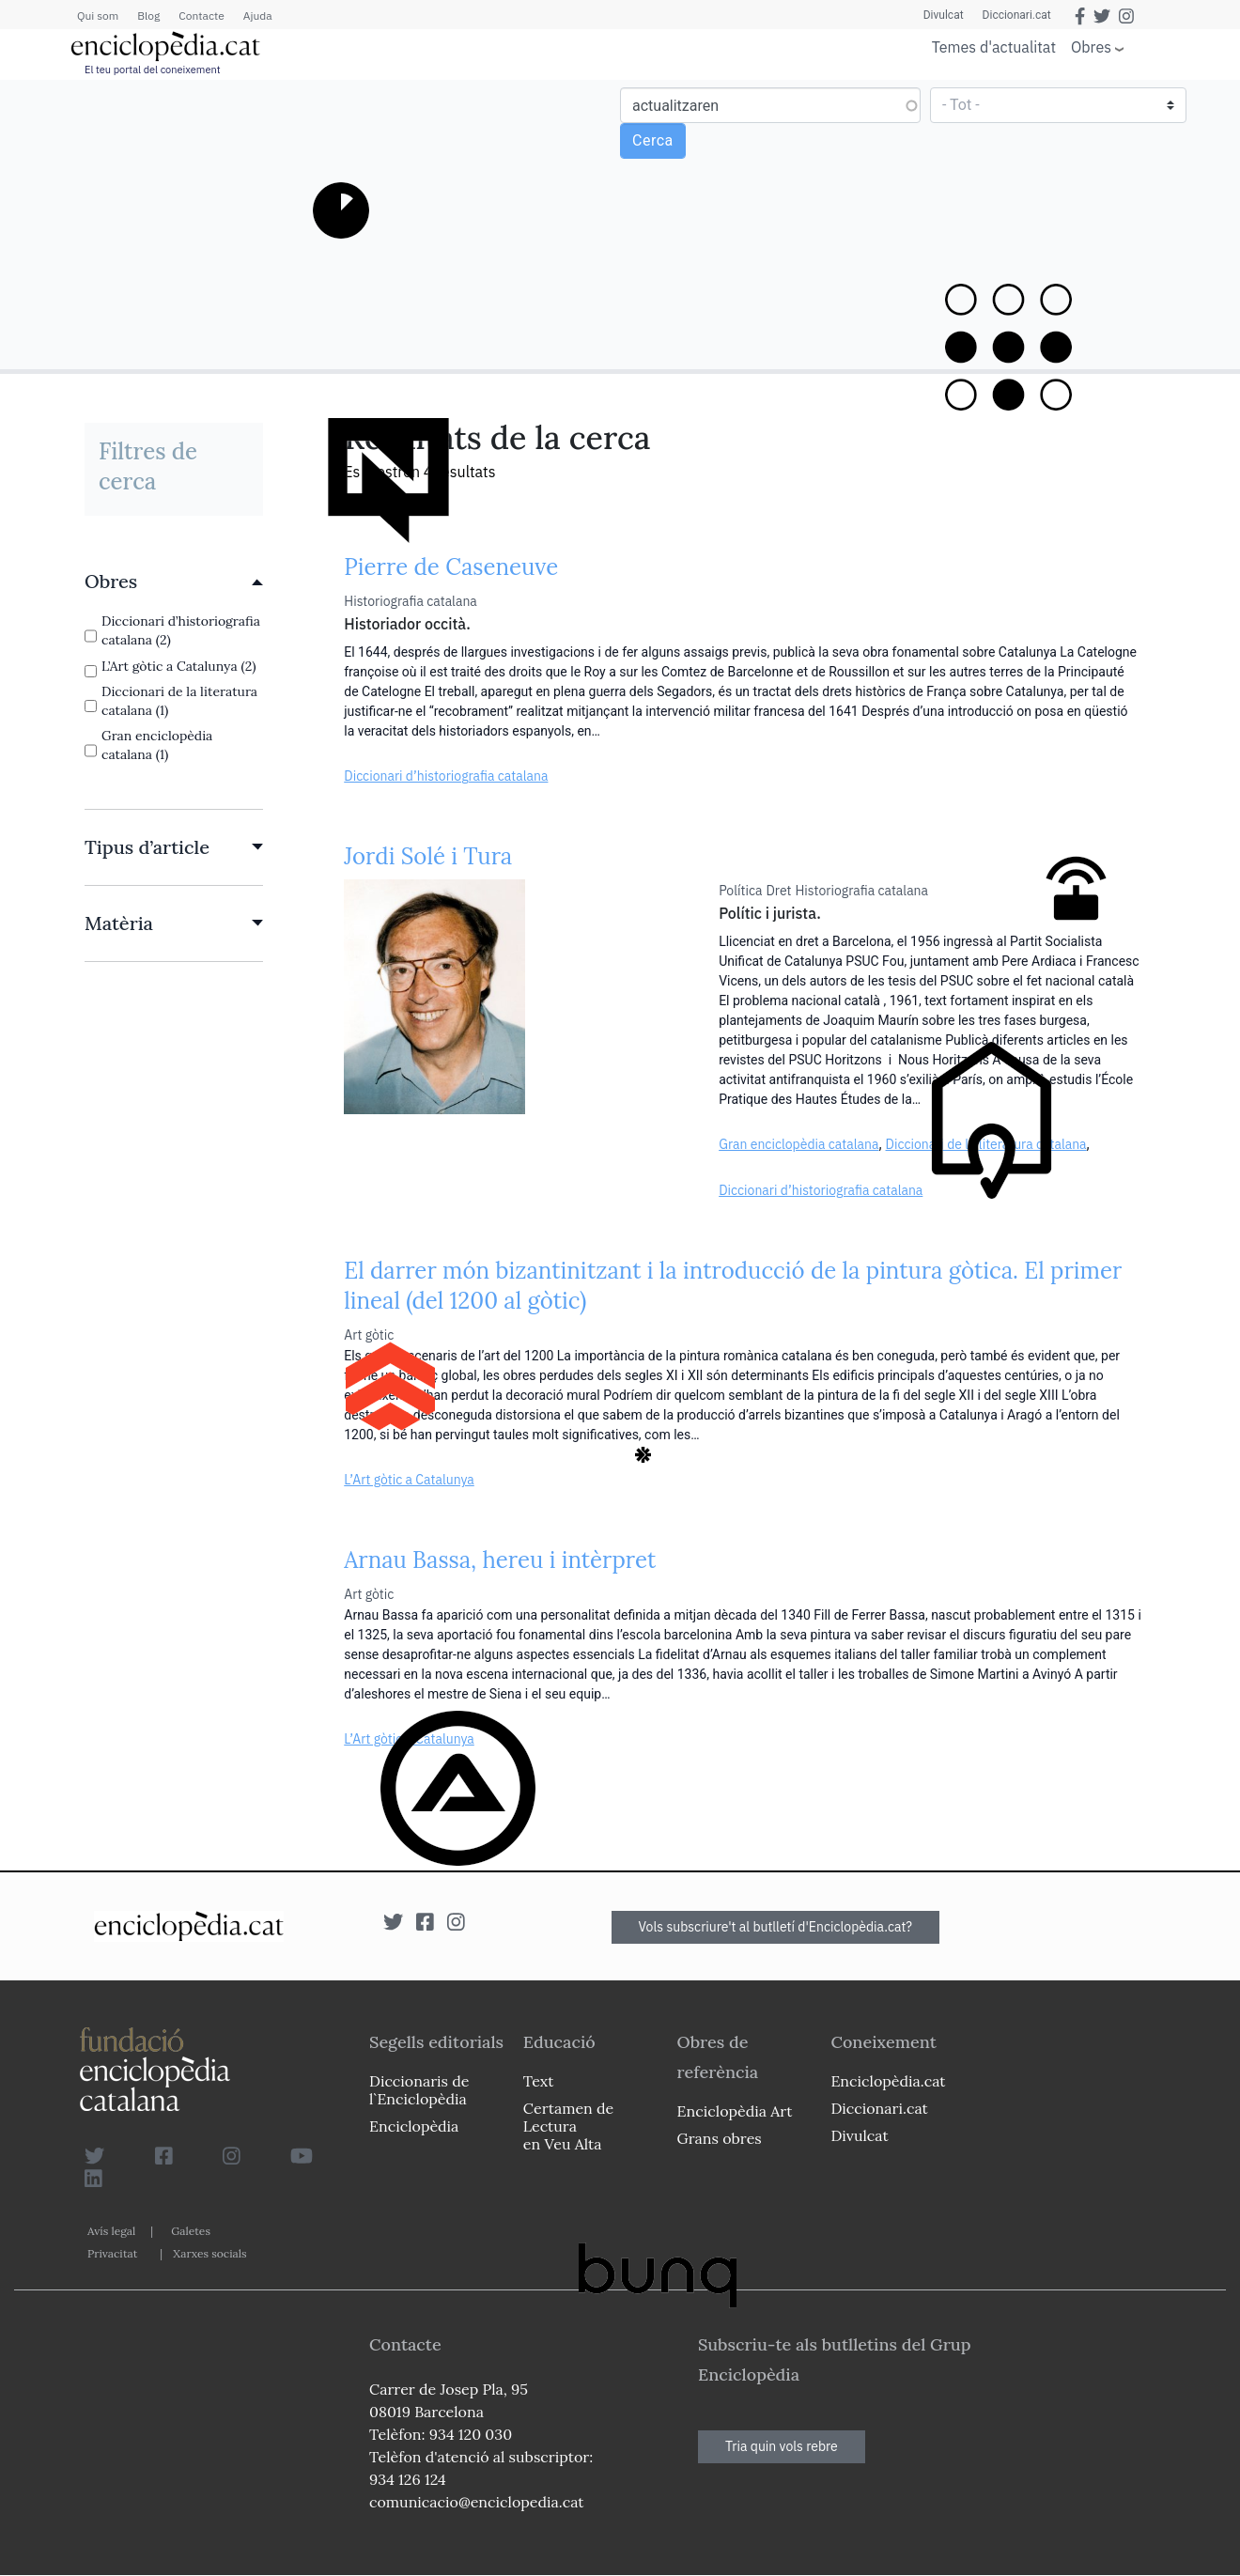 This screenshot has width=1240, height=2576. I want to click on open scalar API documentation, so click(643, 1454).